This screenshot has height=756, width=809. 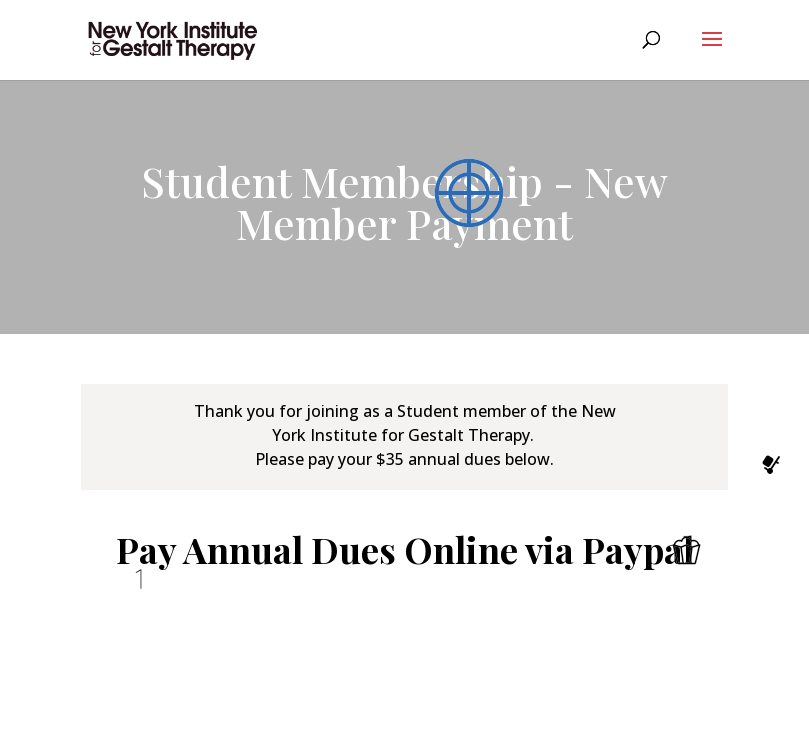 I want to click on indicates first place or top ranking, so click(x=140, y=579).